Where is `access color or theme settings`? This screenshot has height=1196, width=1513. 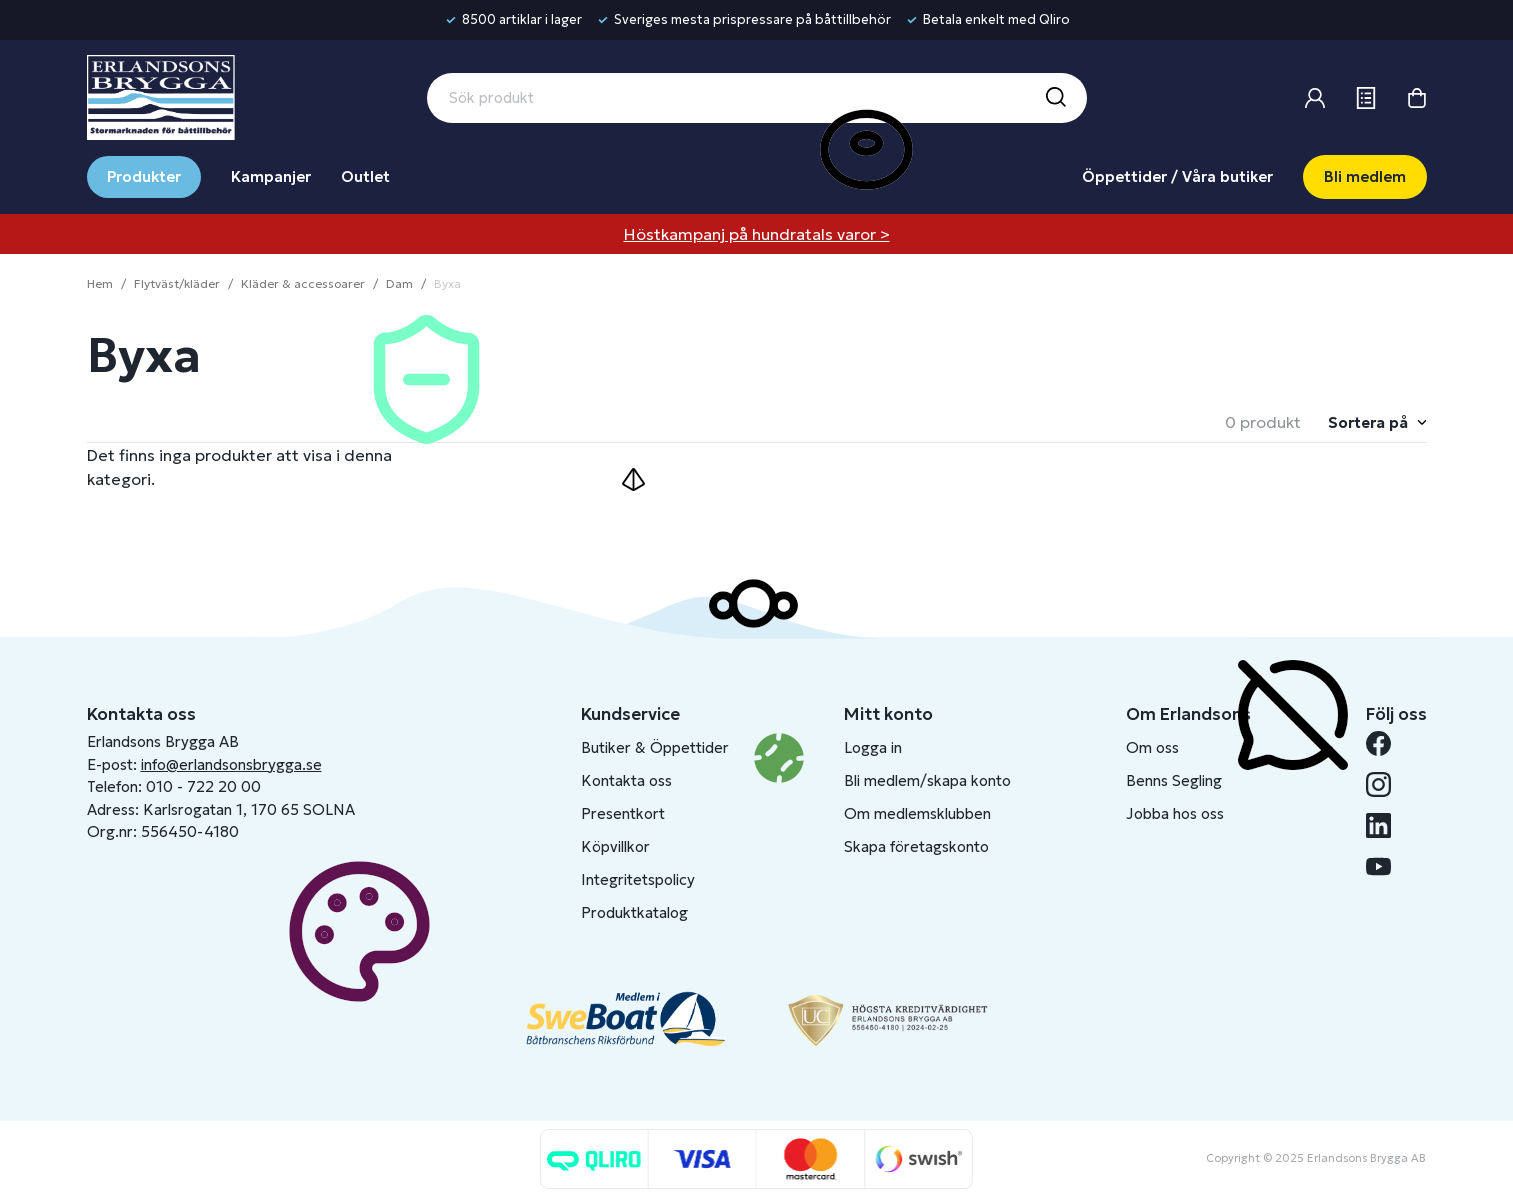
access color or theme settings is located at coordinates (359, 931).